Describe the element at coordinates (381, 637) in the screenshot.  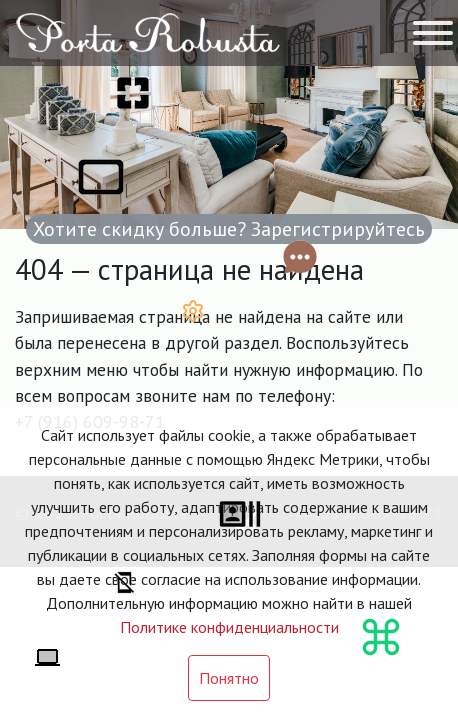
I see `command key shortcut indicator` at that location.